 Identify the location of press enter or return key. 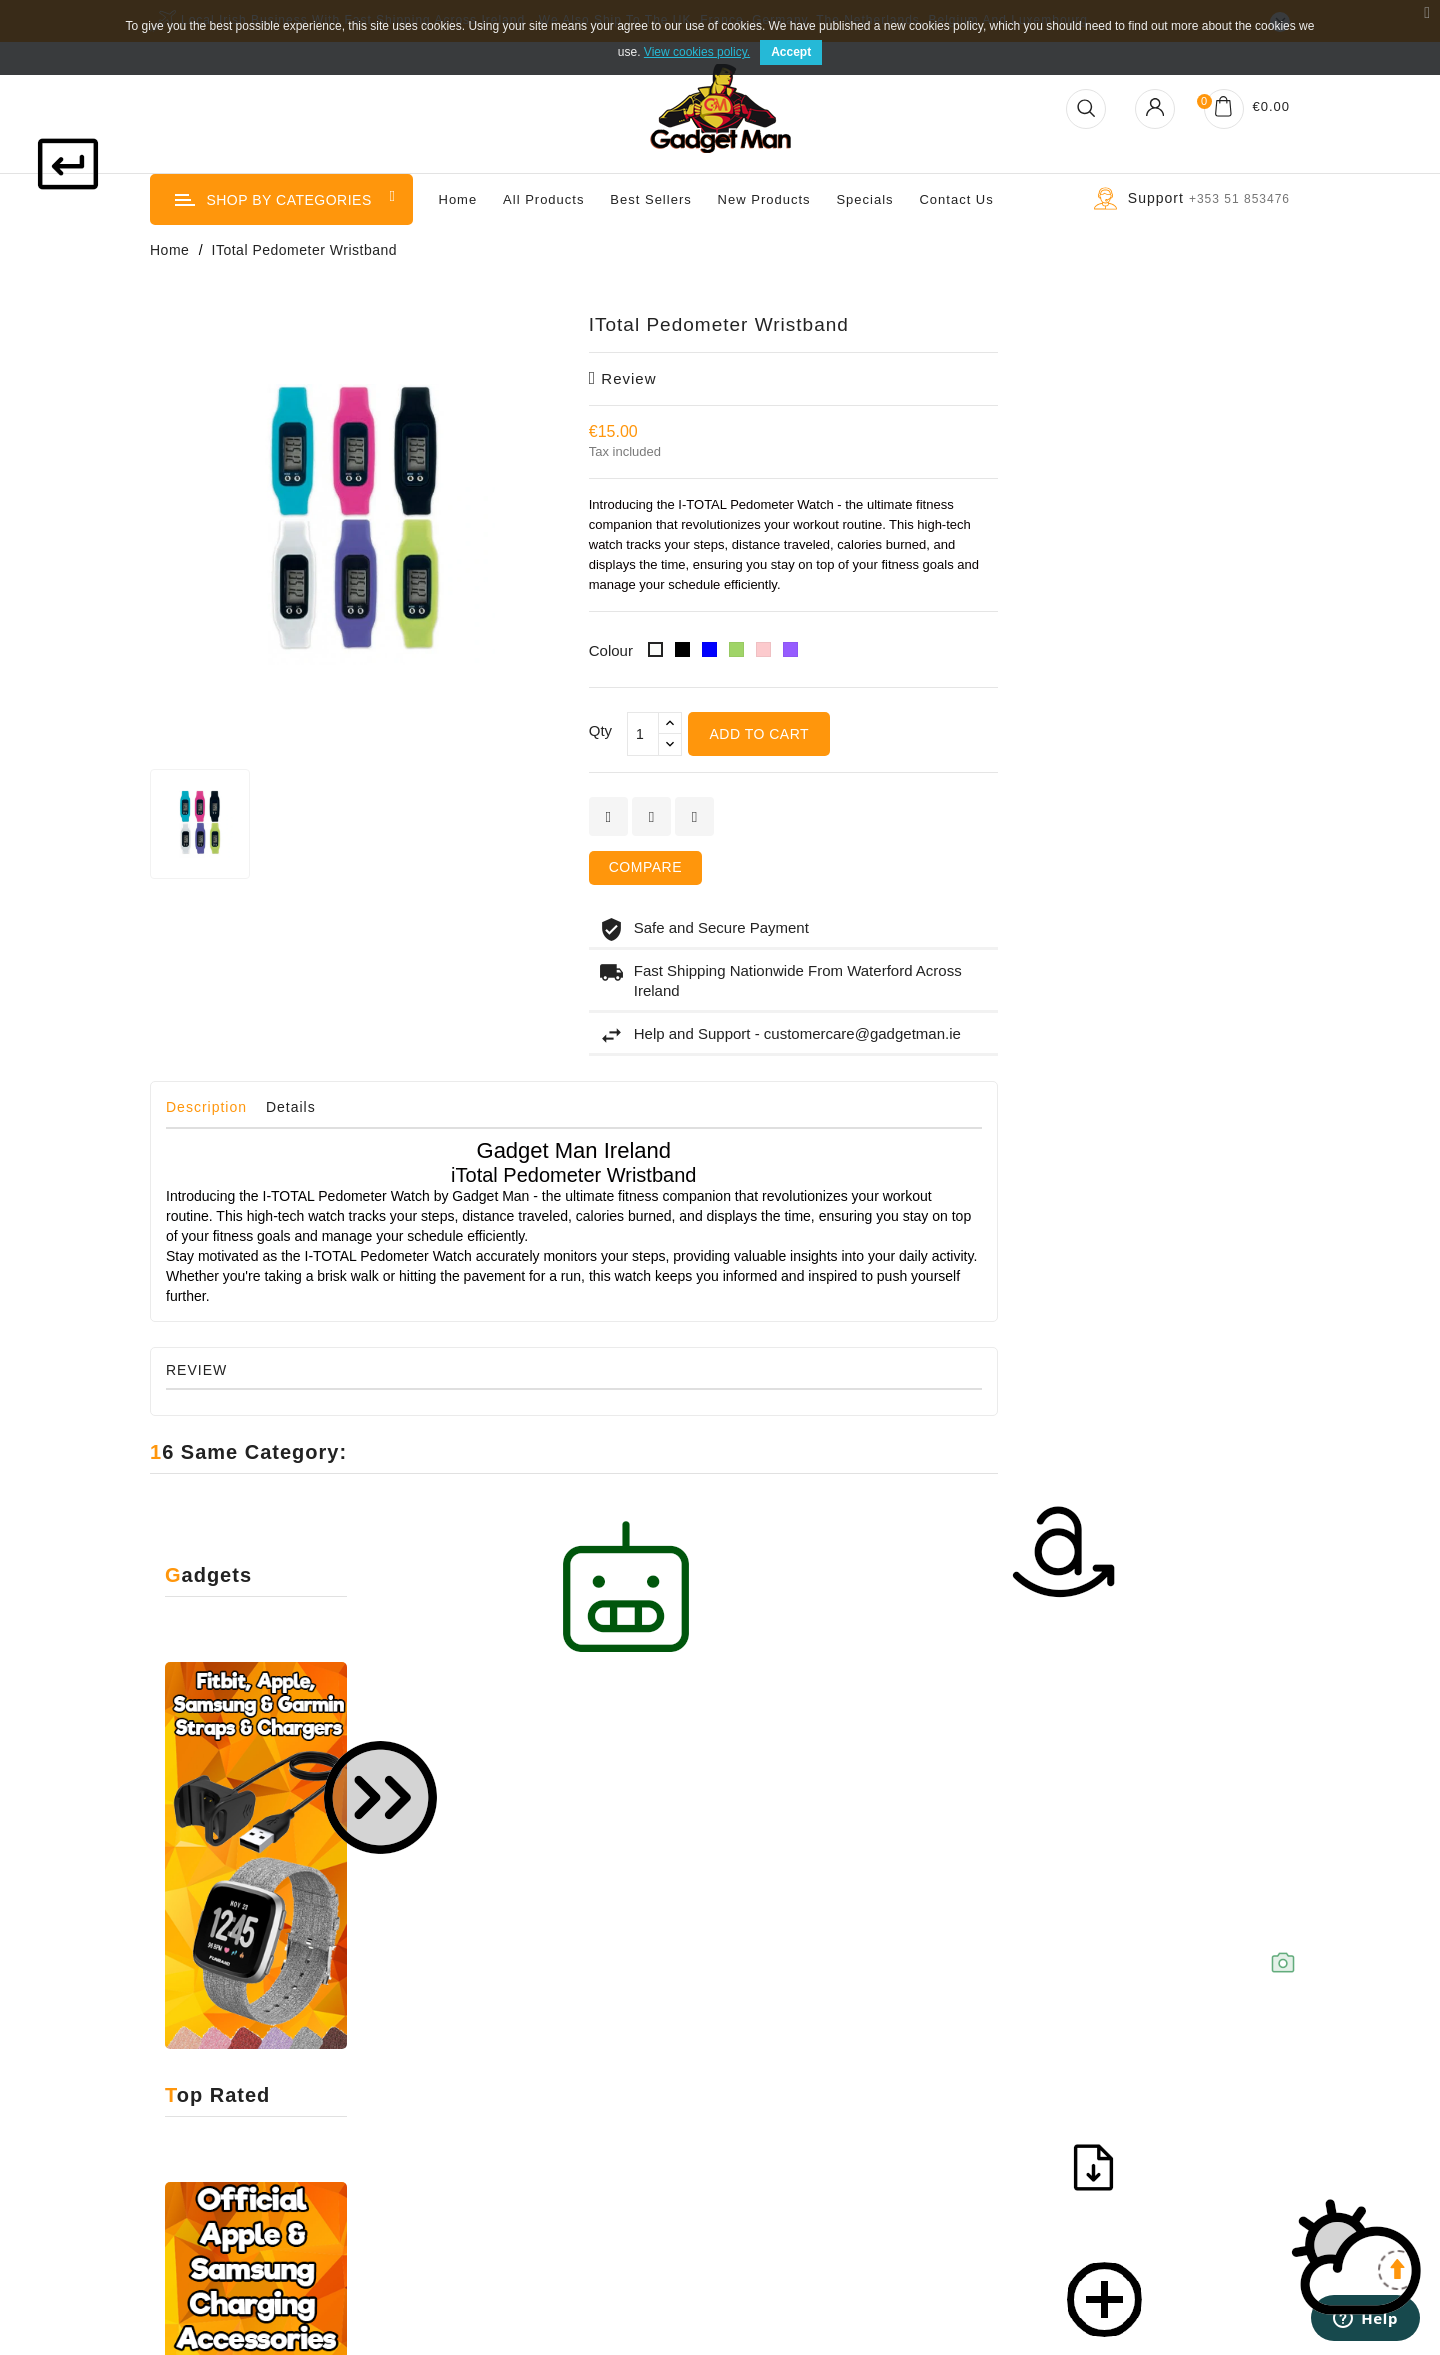
(68, 164).